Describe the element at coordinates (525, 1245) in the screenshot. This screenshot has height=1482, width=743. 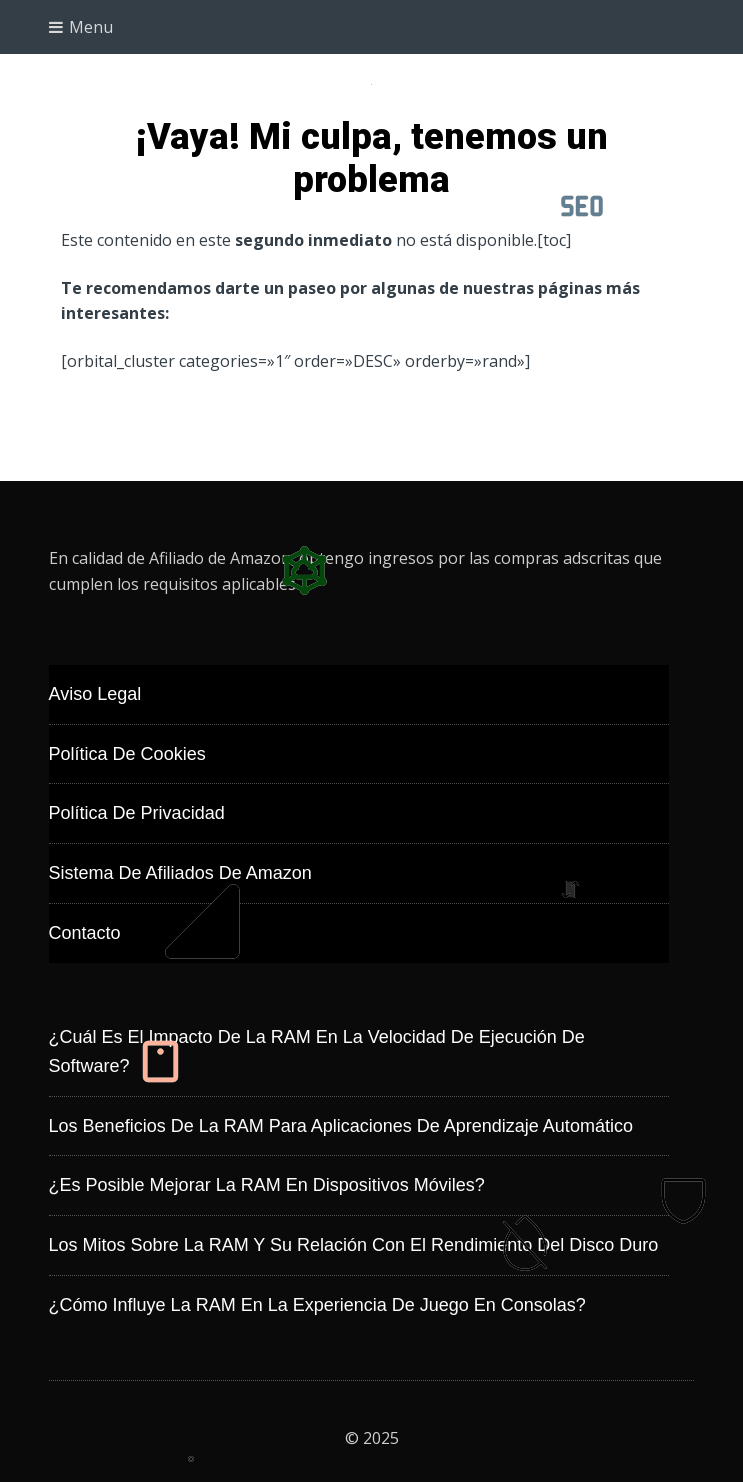
I see `disable water or liquid detection` at that location.